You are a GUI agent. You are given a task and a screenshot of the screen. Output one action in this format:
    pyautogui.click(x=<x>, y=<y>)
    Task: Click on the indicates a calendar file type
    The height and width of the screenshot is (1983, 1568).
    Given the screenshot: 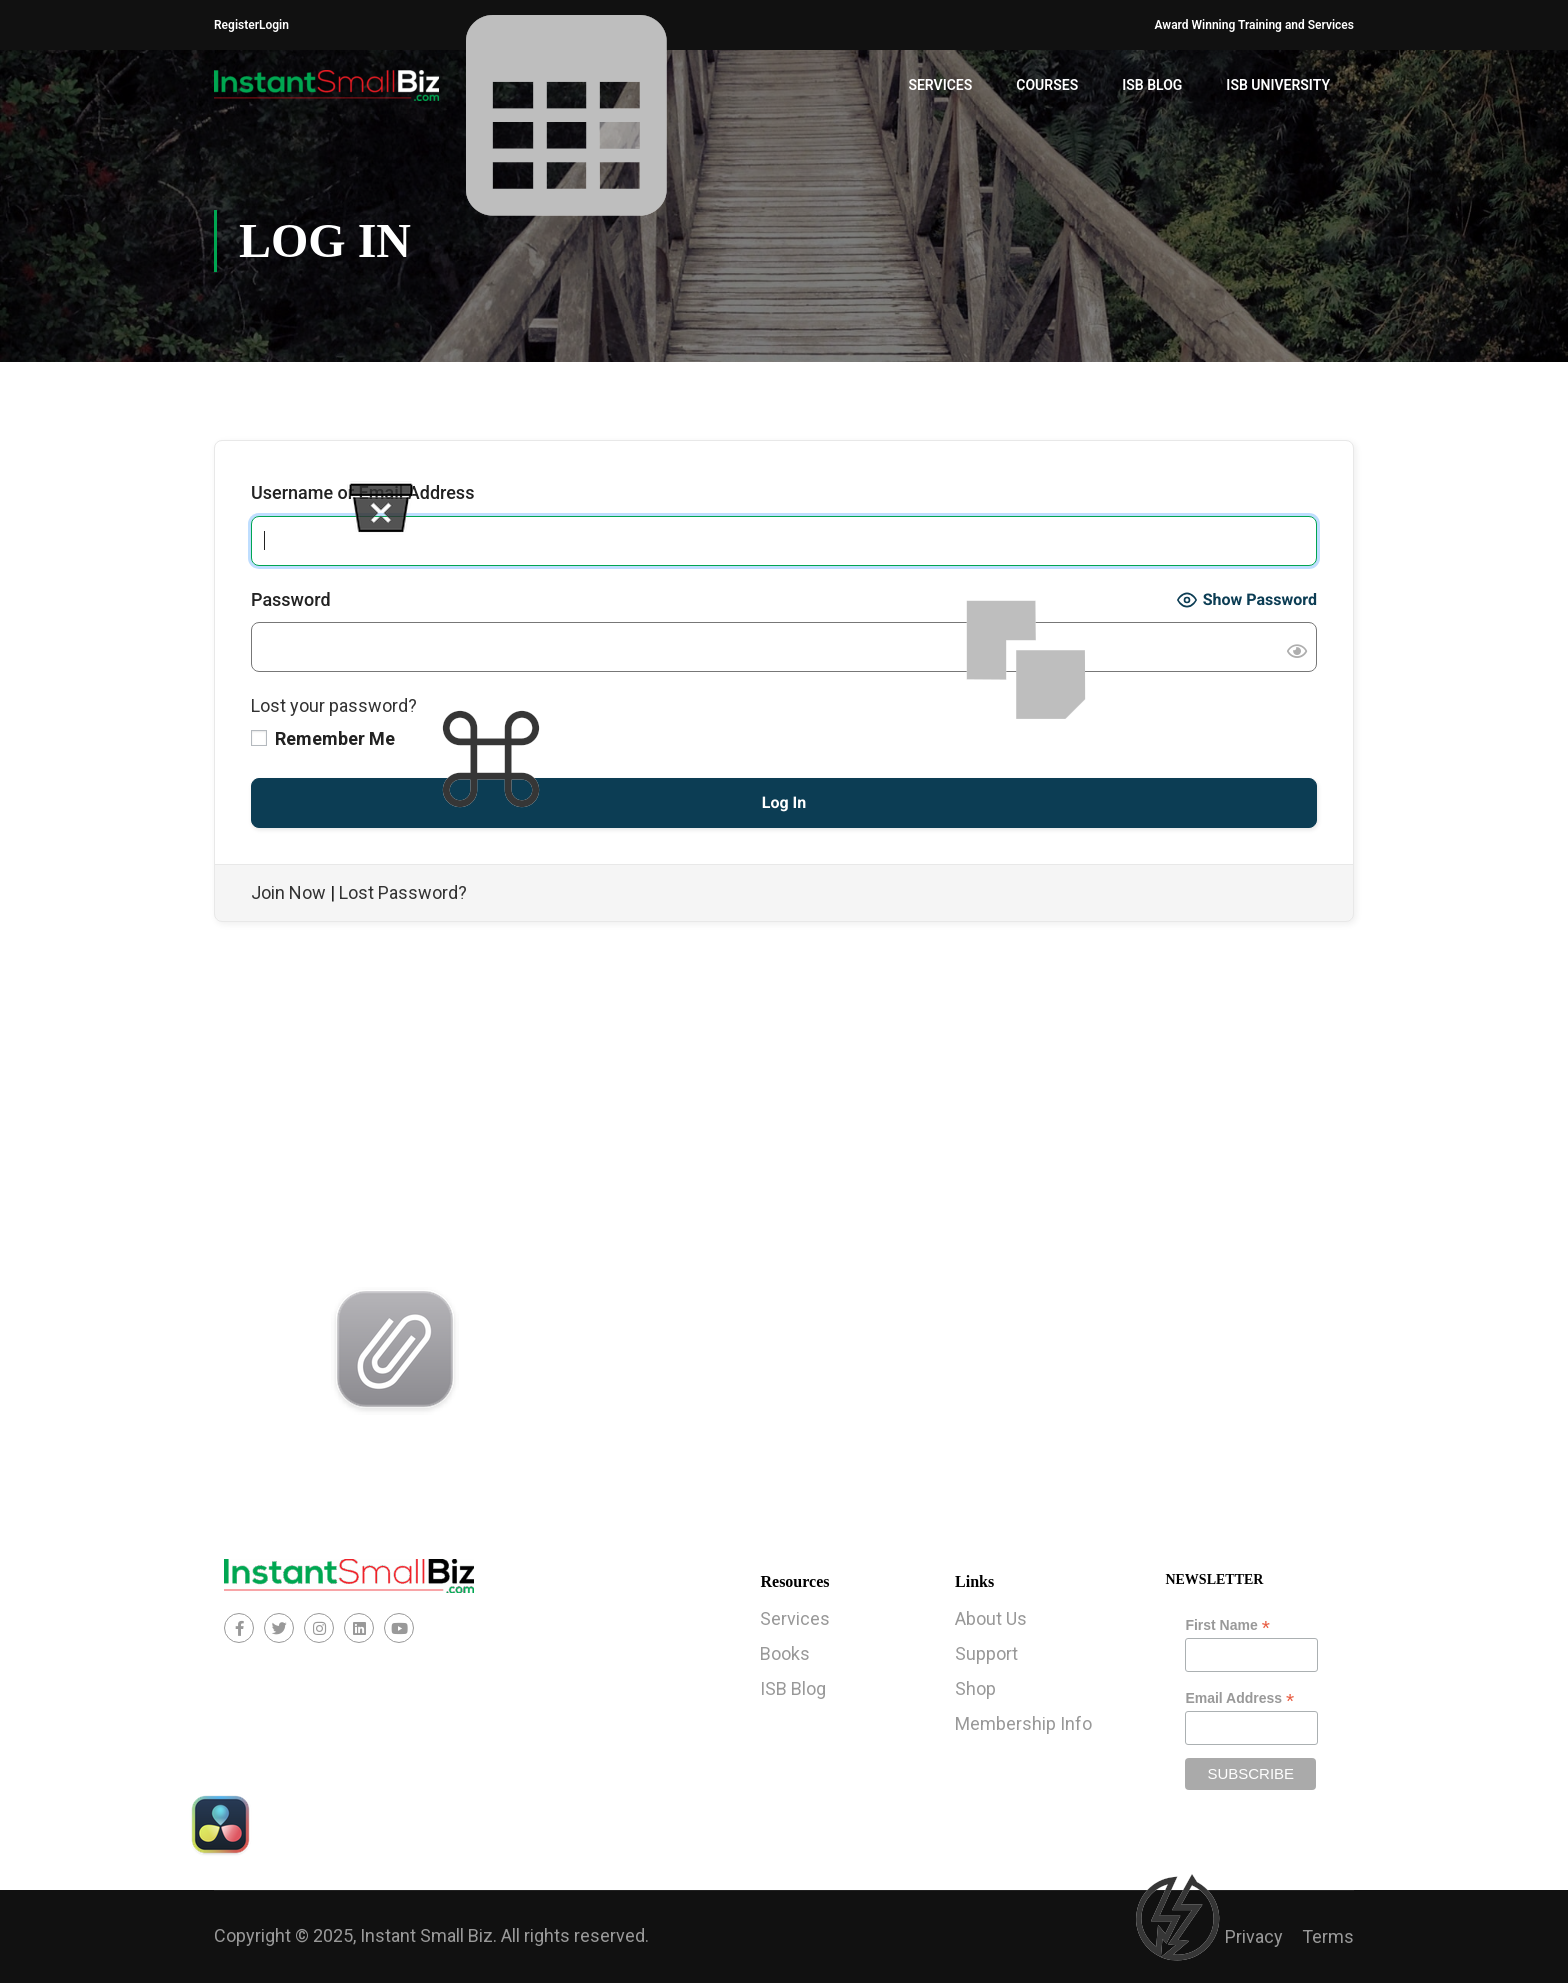 What is the action you would take?
    pyautogui.click(x=573, y=122)
    